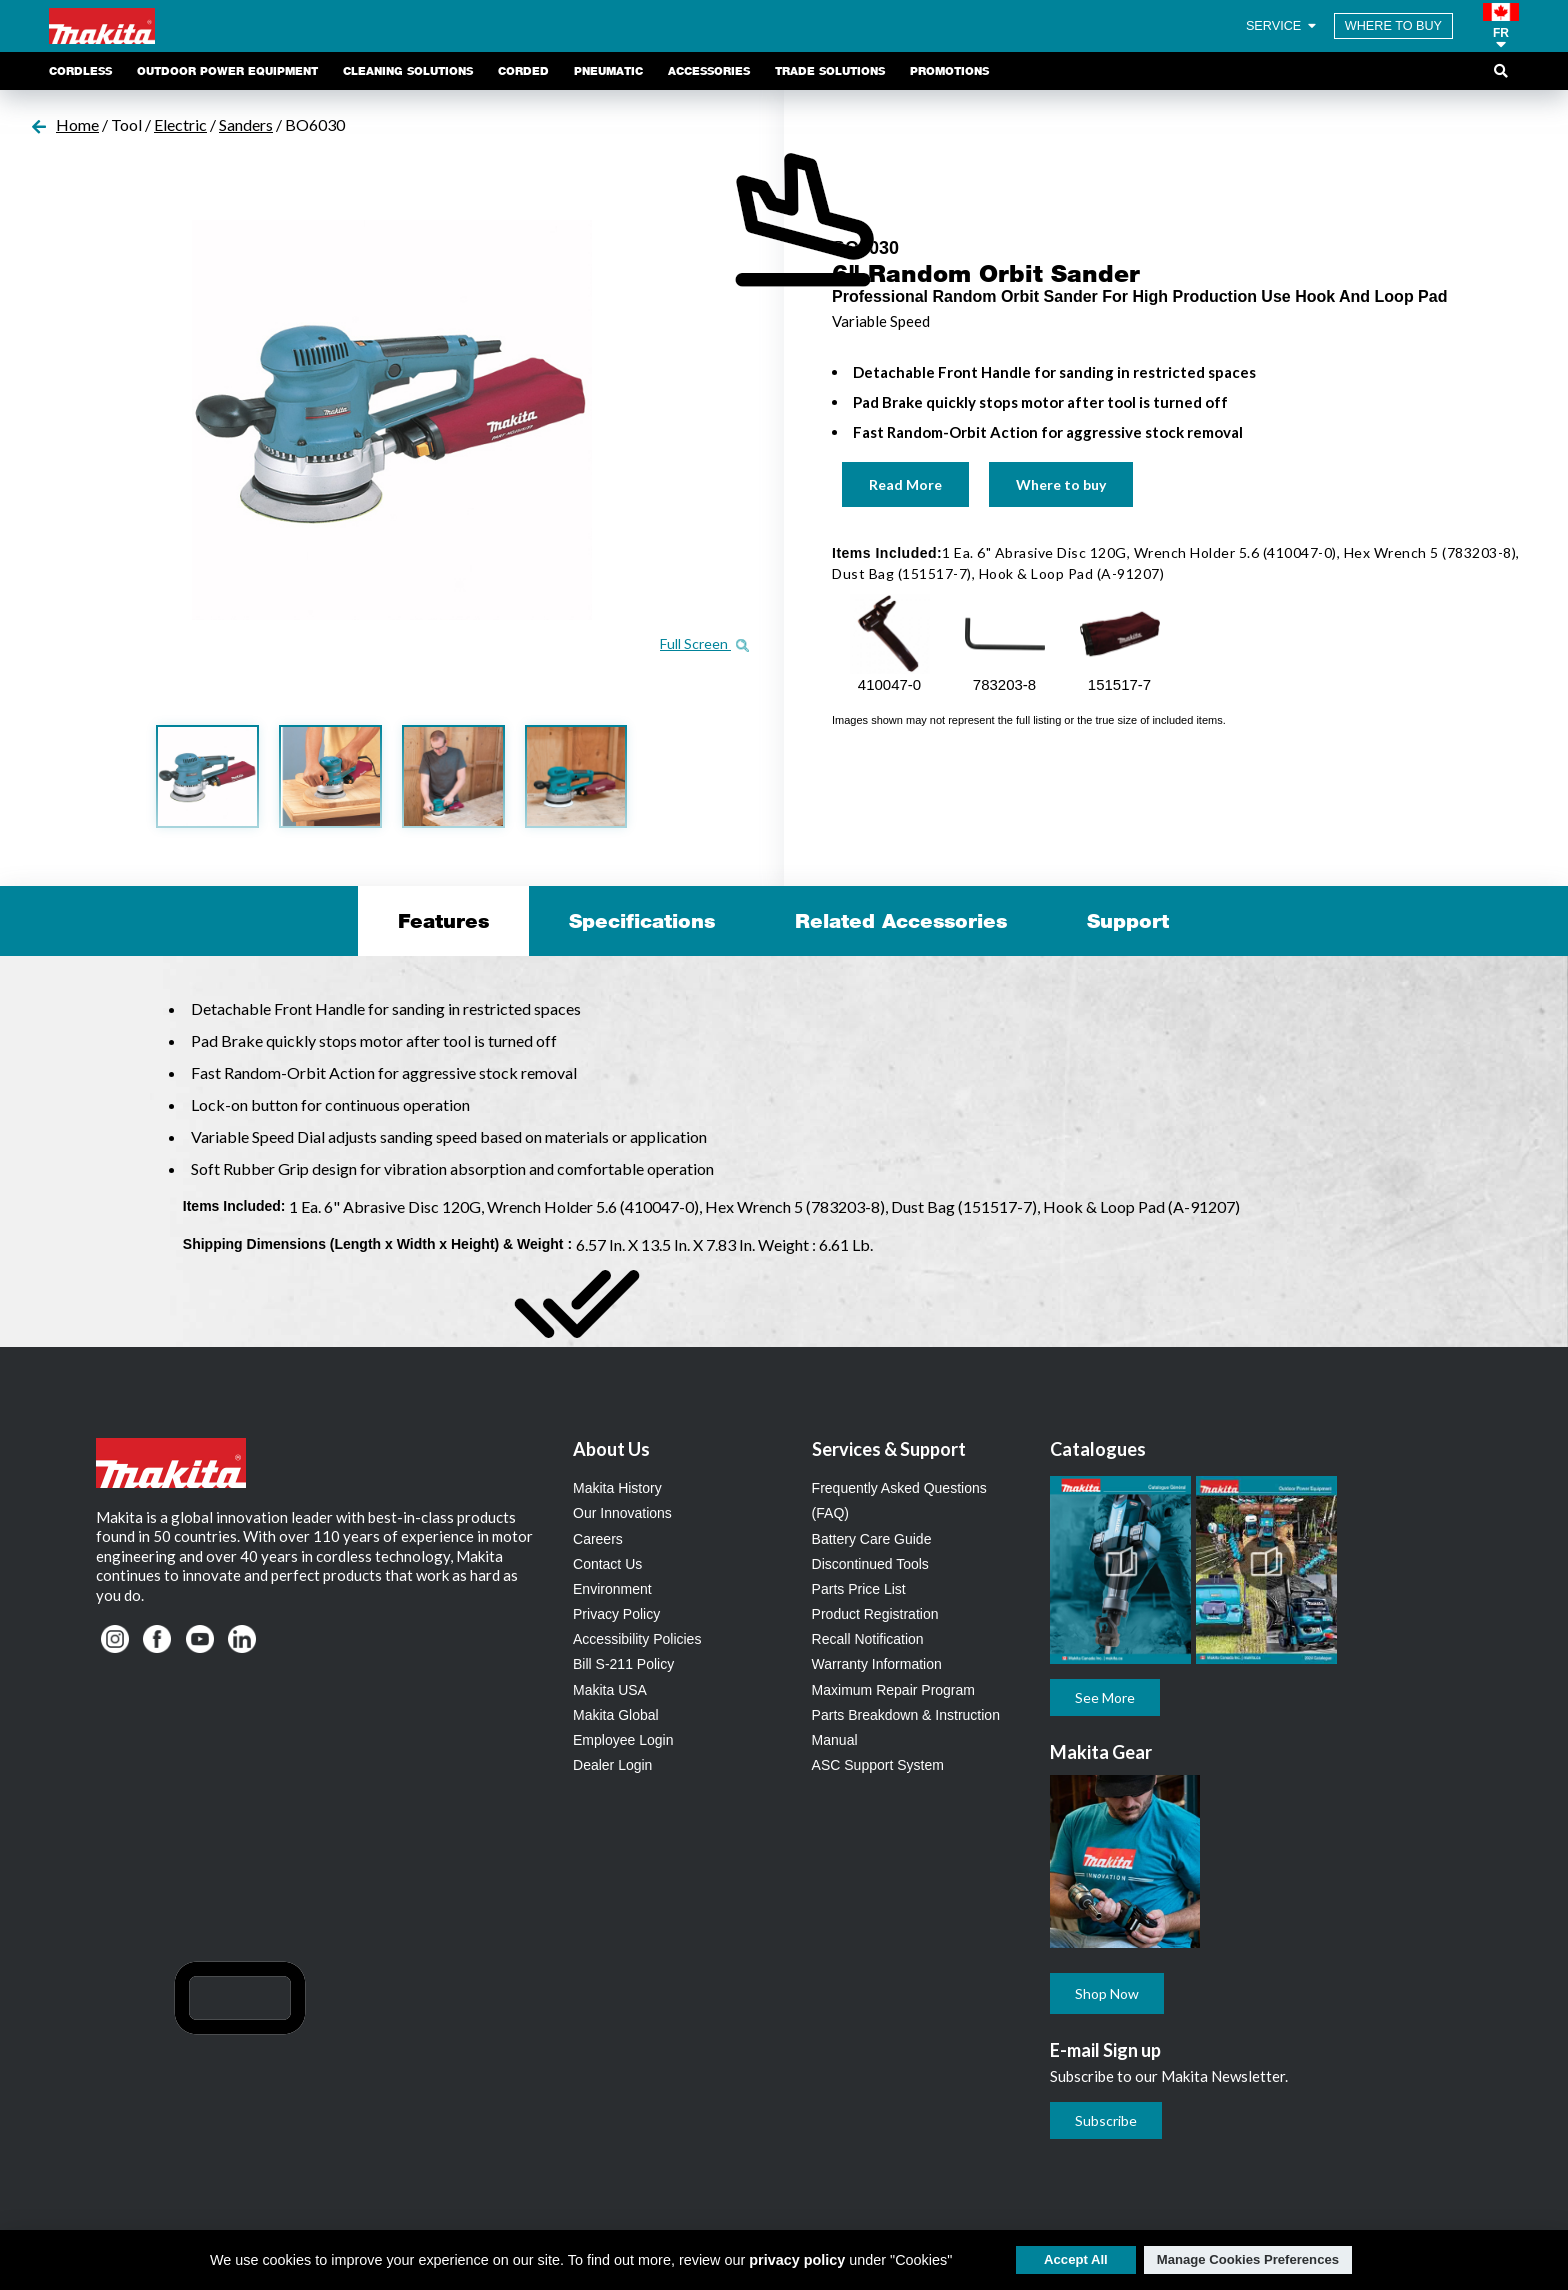 The width and height of the screenshot is (1568, 2290). I want to click on indicates all items have been completed or verified, so click(577, 1304).